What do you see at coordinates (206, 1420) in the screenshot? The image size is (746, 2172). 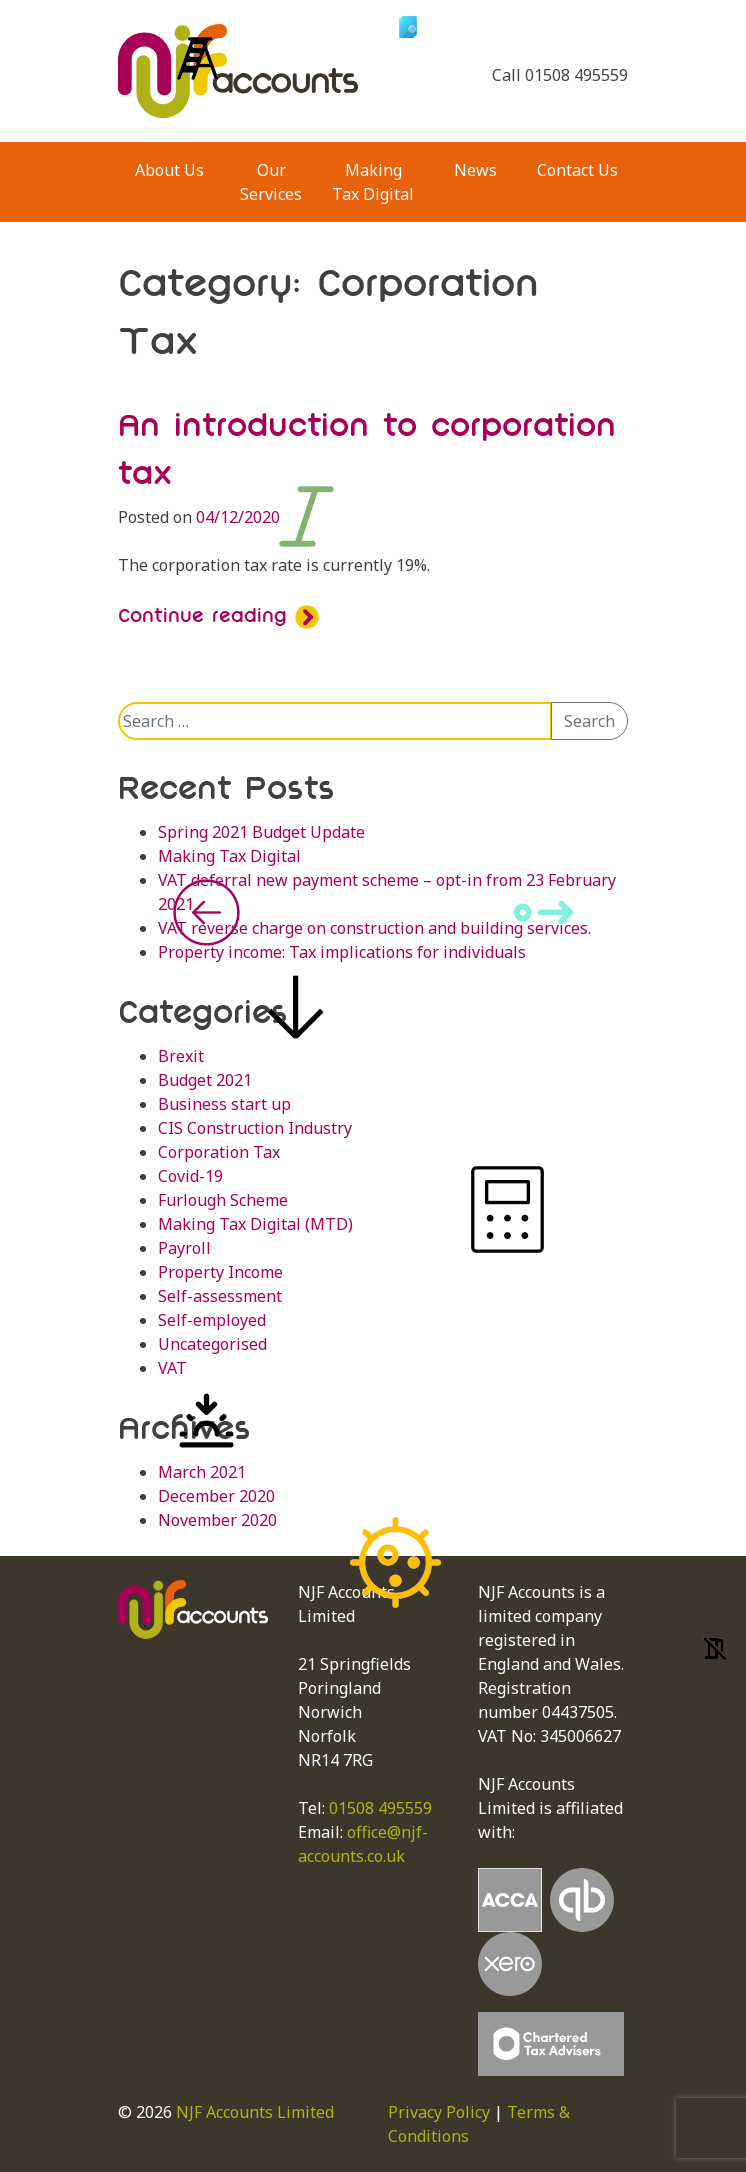 I see `set display to evening or night mode` at bounding box center [206, 1420].